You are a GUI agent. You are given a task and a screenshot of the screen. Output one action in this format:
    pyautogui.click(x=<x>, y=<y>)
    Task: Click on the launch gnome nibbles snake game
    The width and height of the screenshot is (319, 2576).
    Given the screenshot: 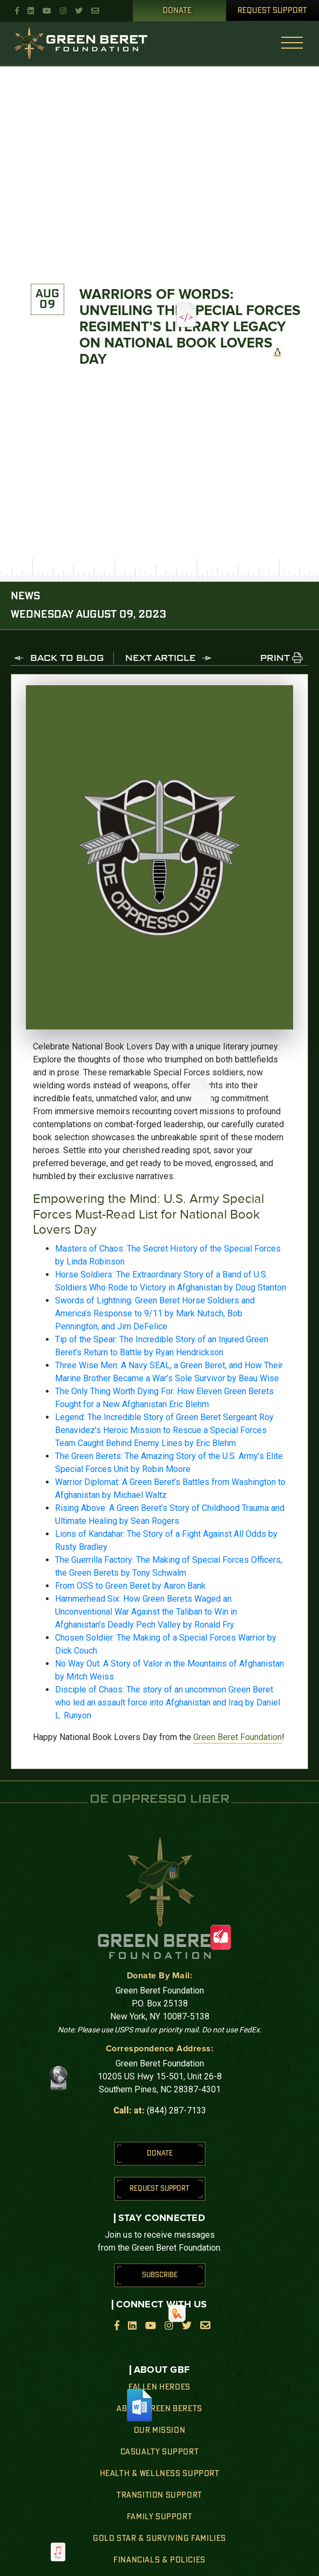 What is the action you would take?
    pyautogui.click(x=177, y=2313)
    